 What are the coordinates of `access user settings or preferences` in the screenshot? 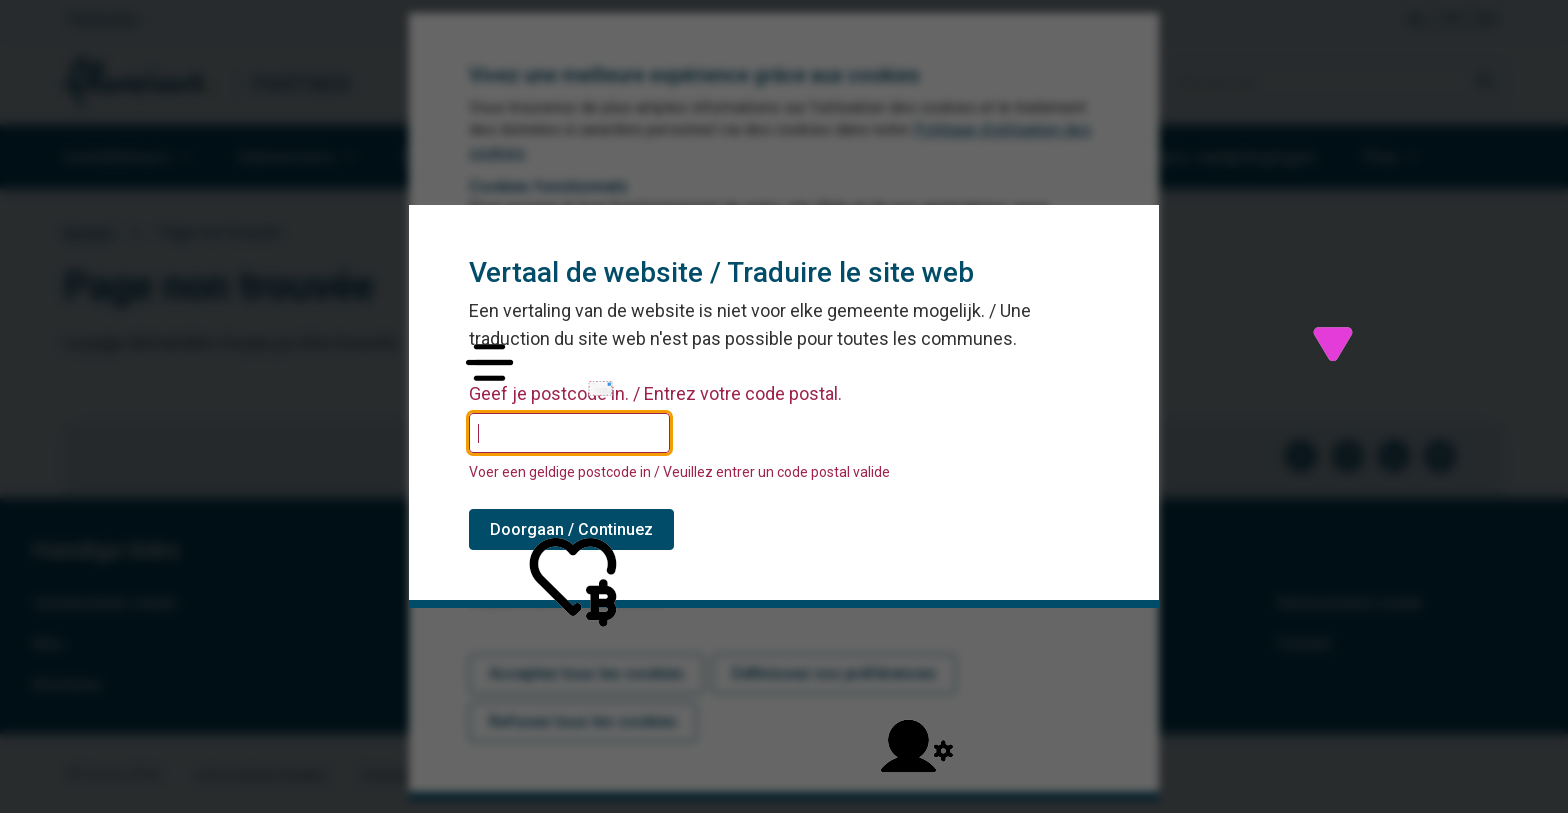 It's located at (914, 748).